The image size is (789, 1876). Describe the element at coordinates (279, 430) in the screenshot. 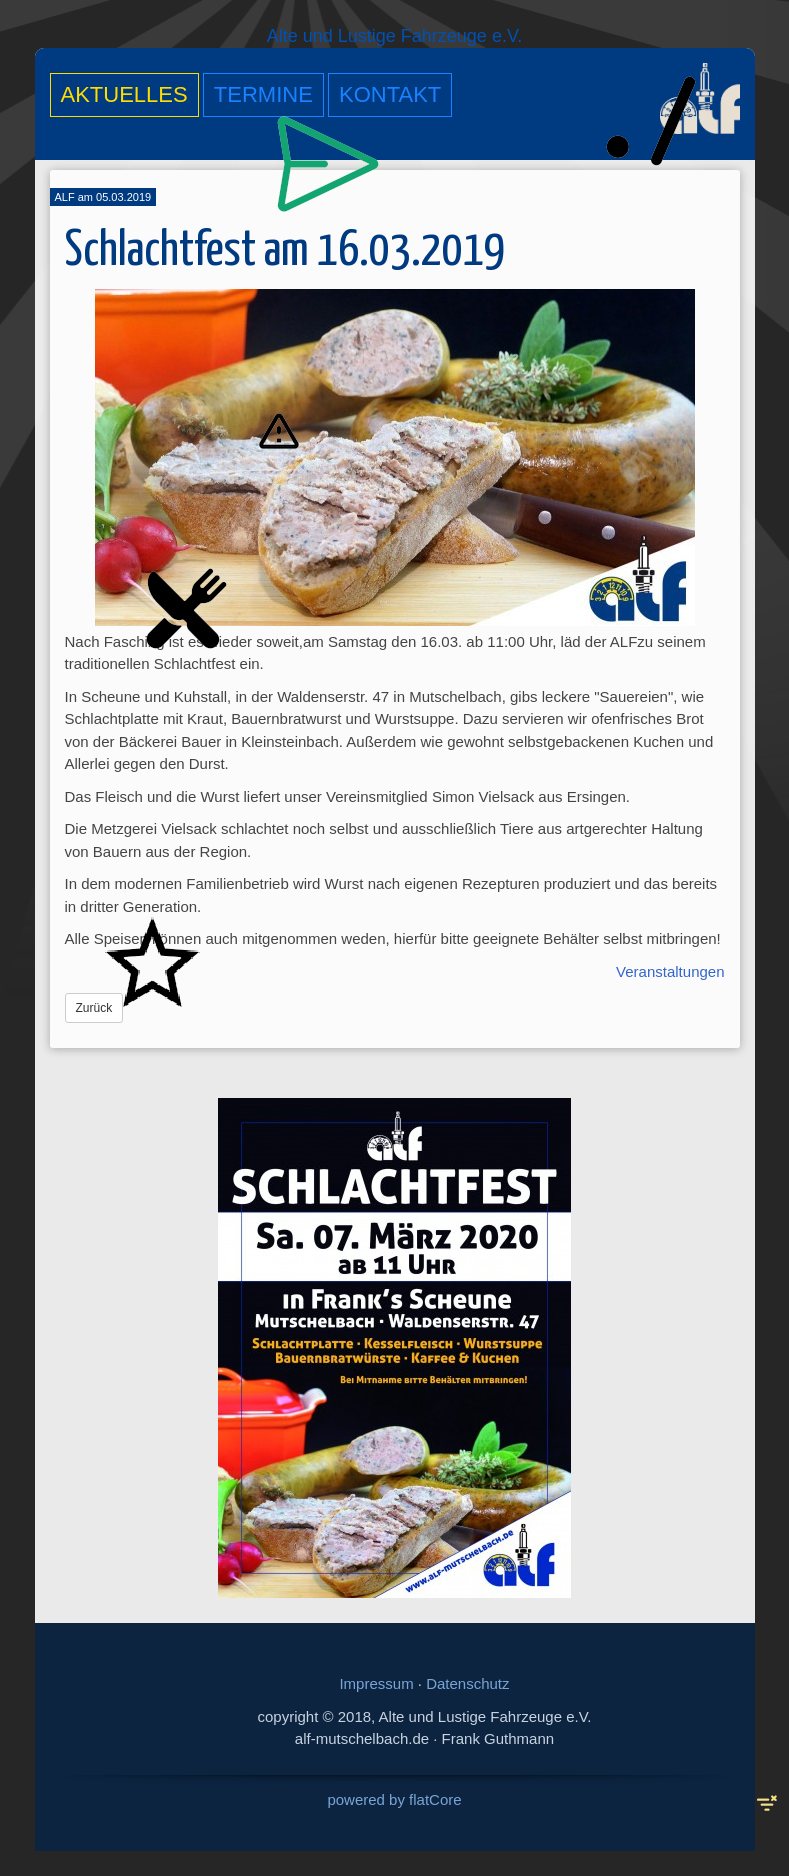

I see `indicates a warning or caution state` at that location.